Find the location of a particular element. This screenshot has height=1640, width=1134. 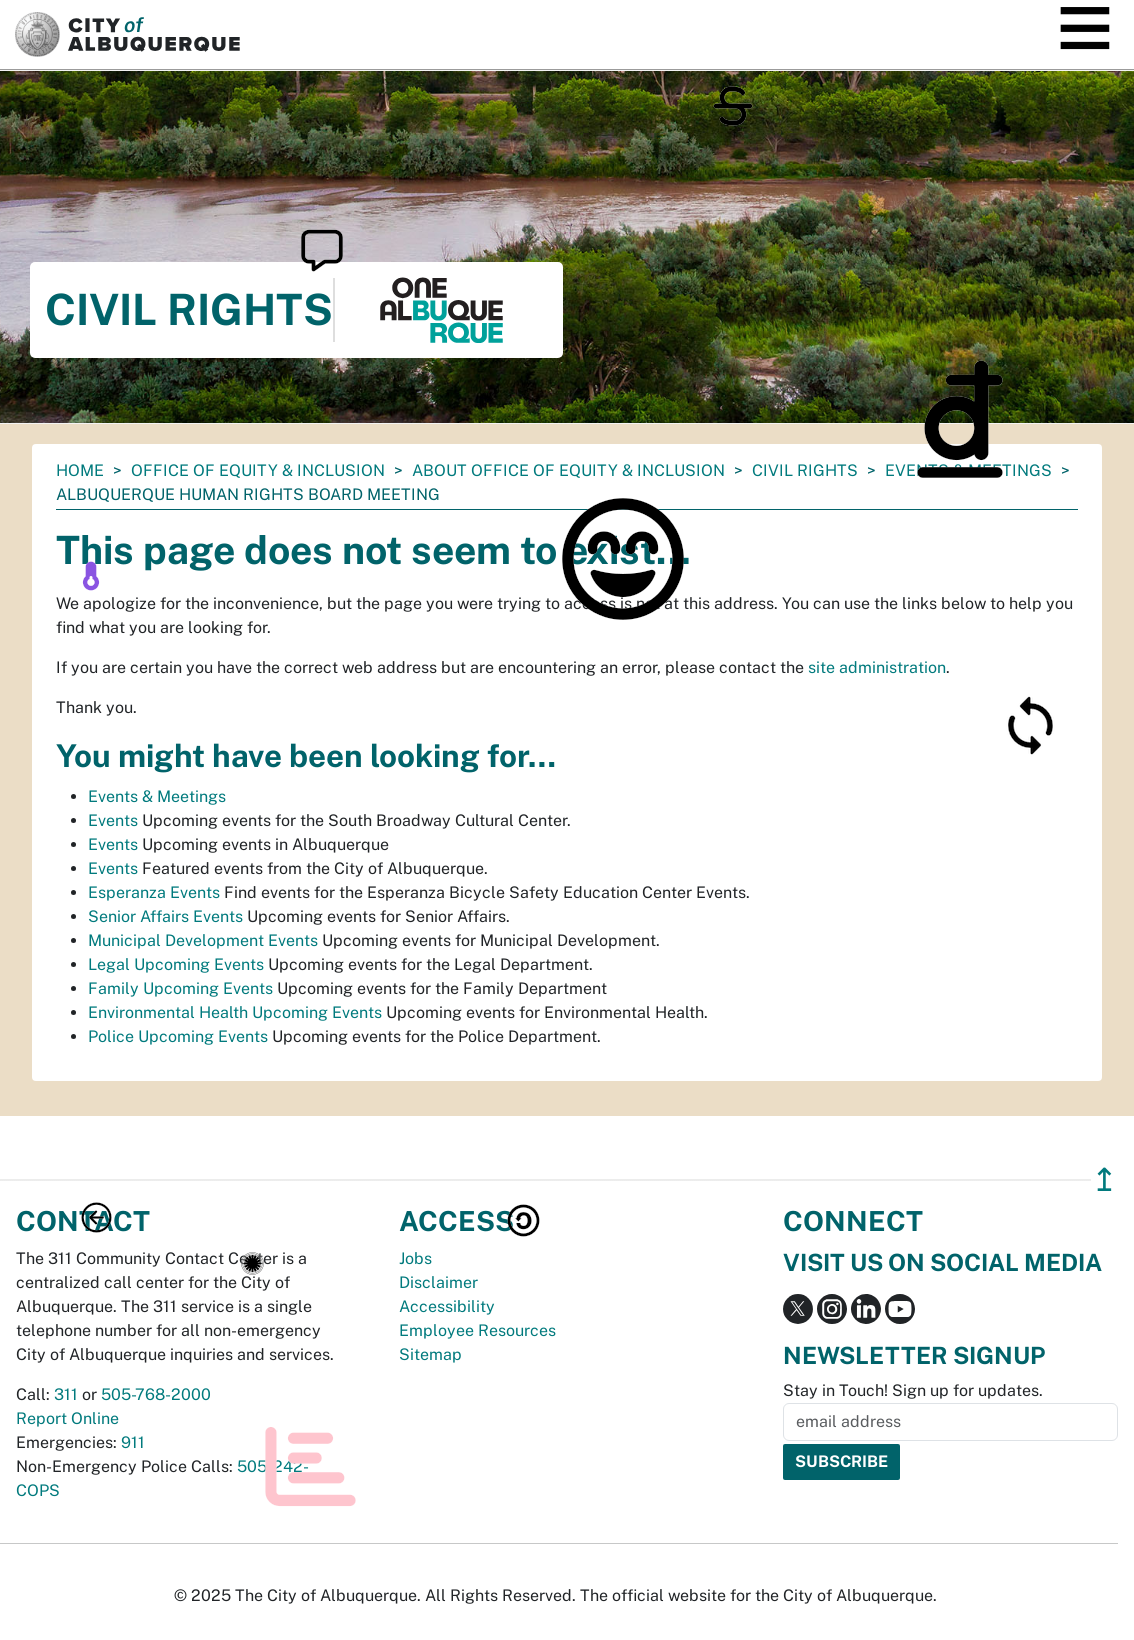

indicates Vietnamese dong currency is located at coordinates (960, 421).